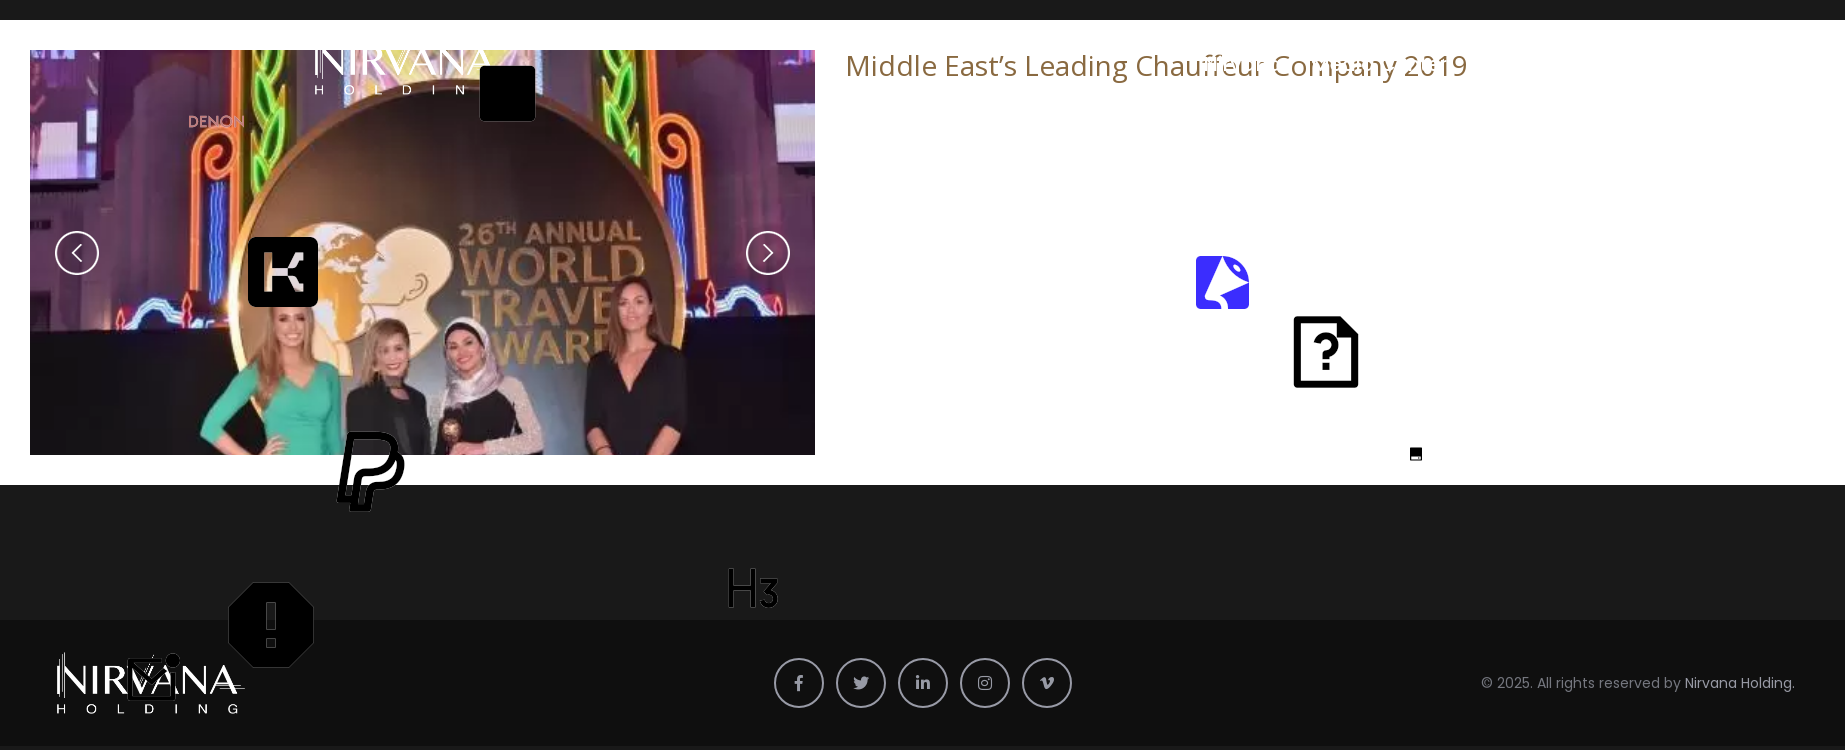 Image resolution: width=1845 pixels, height=750 pixels. Describe the element at coordinates (507, 93) in the screenshot. I see `stop media playback` at that location.